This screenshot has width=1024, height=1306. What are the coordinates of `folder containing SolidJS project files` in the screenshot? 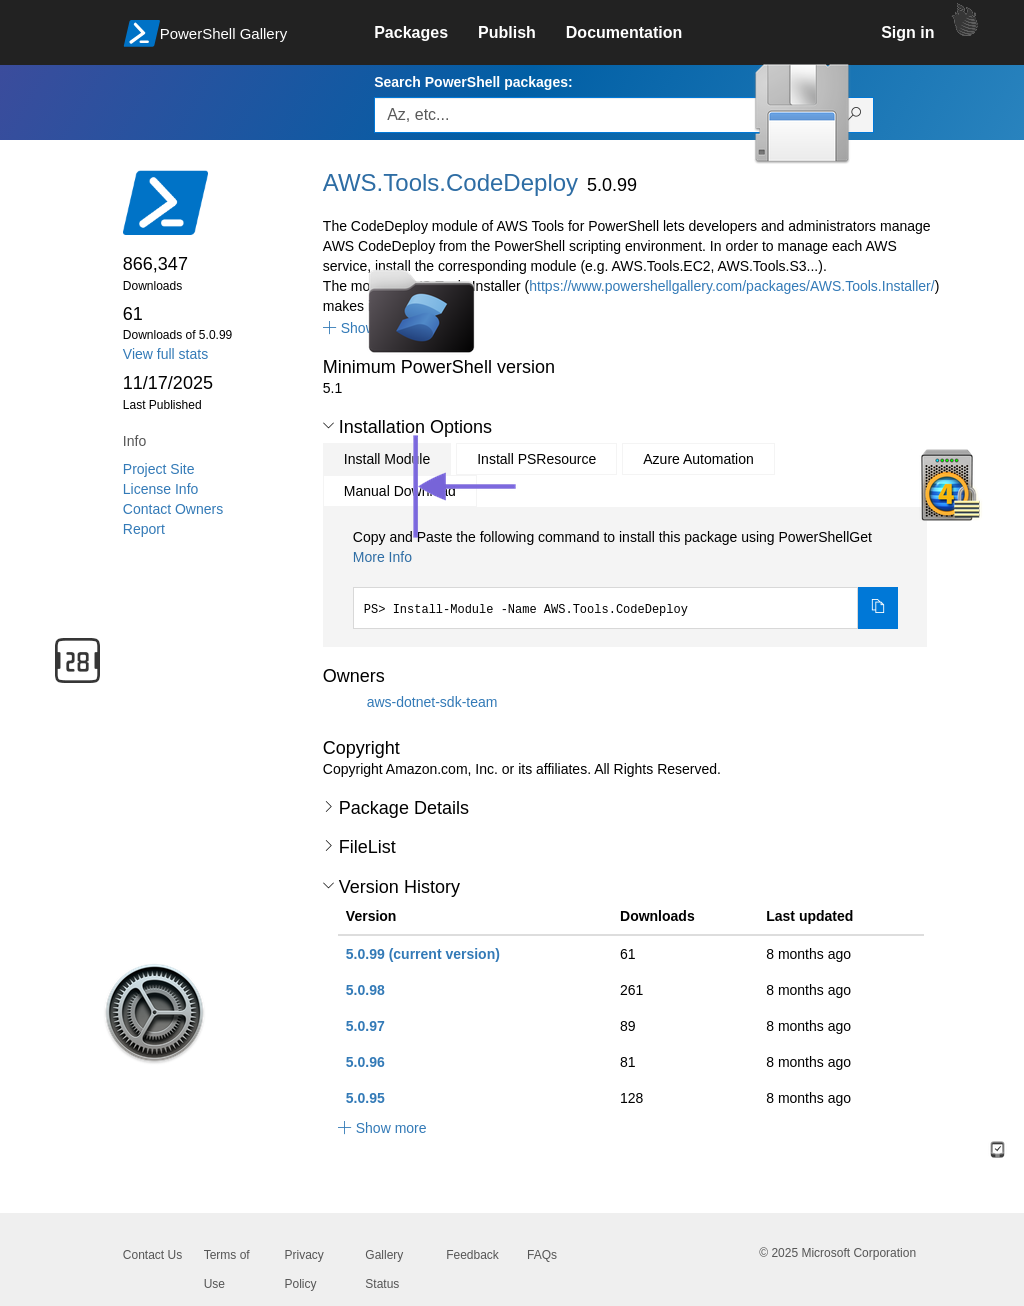 It's located at (421, 314).